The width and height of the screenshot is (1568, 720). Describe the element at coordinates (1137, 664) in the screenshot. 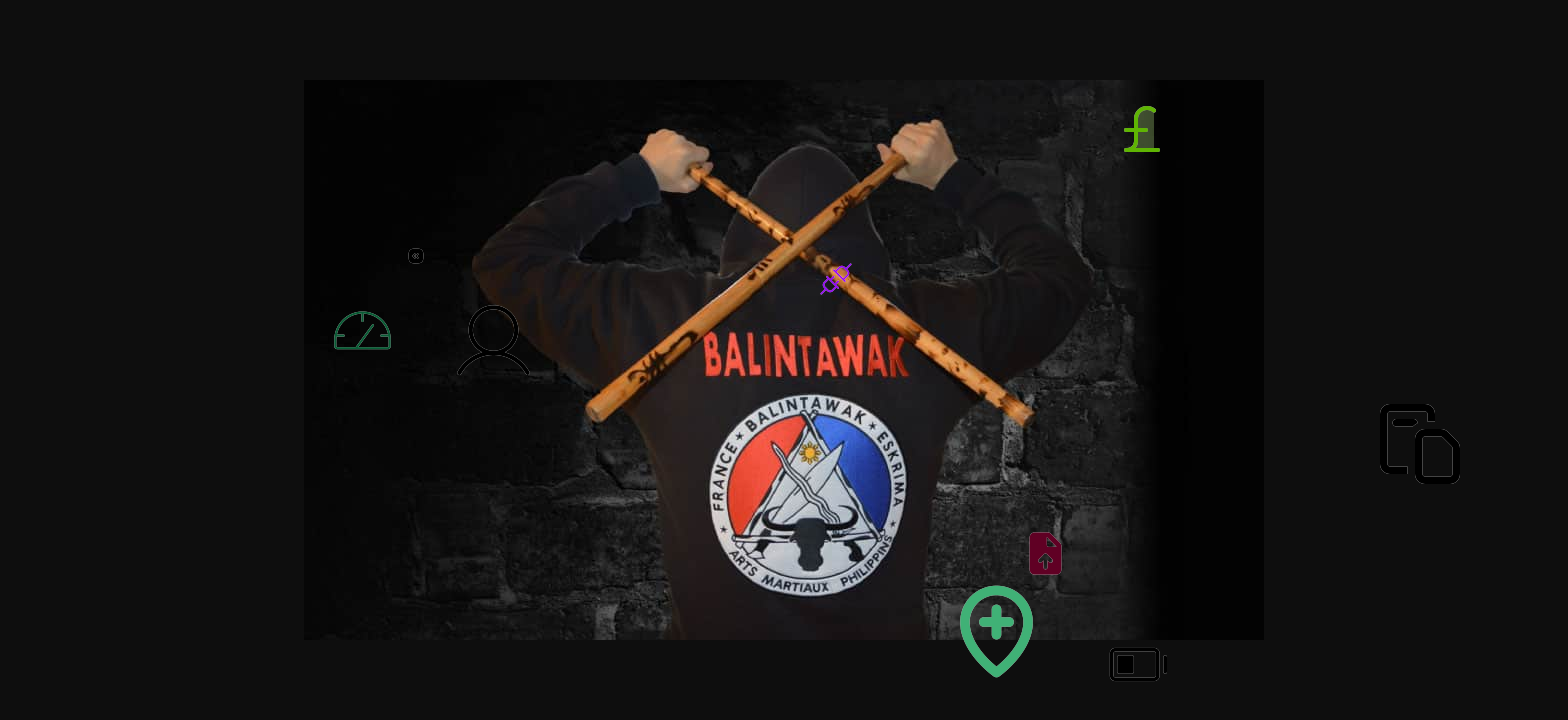

I see `indicates battery at medium charge level` at that location.